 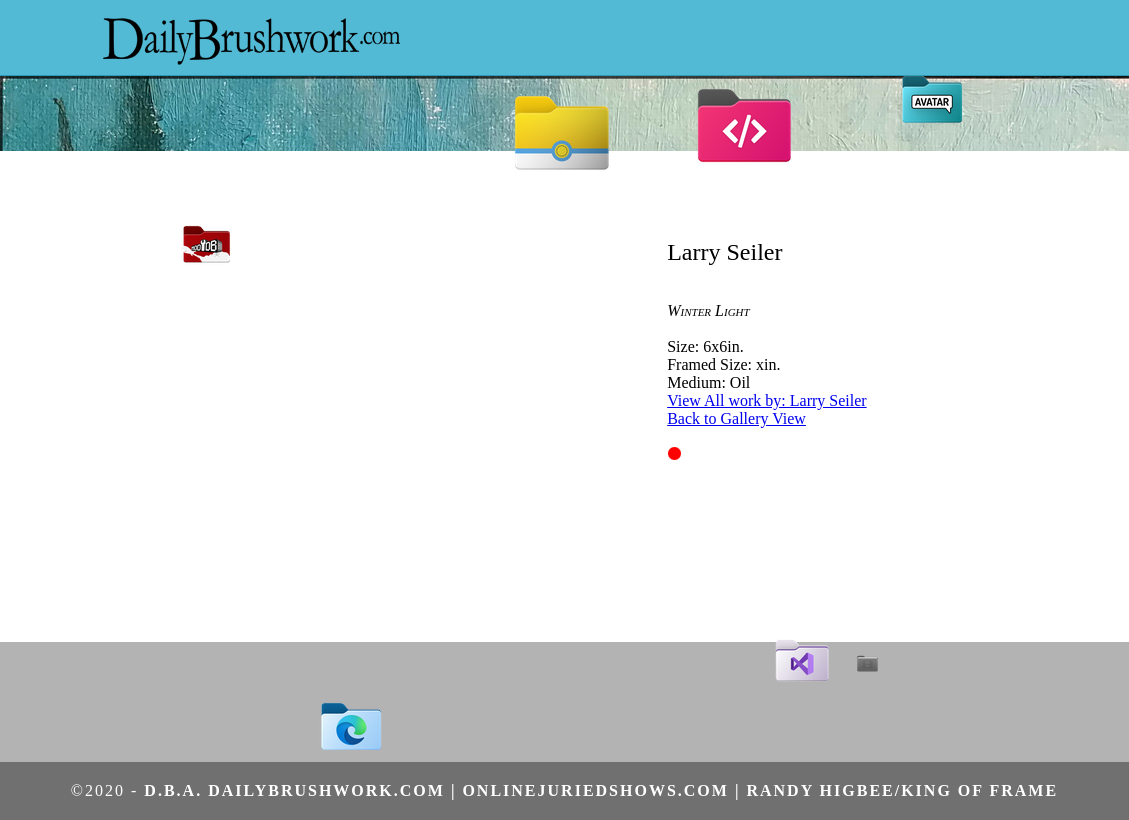 I want to click on open visual studio project files folder, so click(x=802, y=662).